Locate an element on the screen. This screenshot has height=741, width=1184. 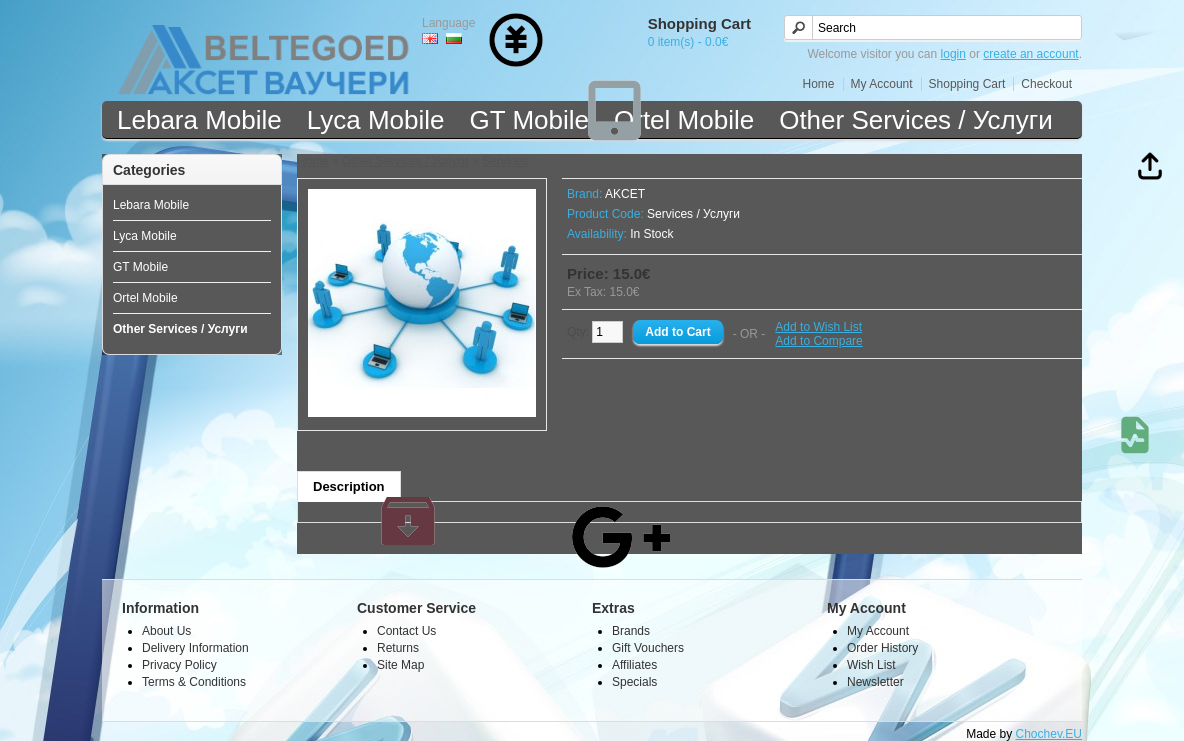
switch to tablet view or layout is located at coordinates (614, 110).